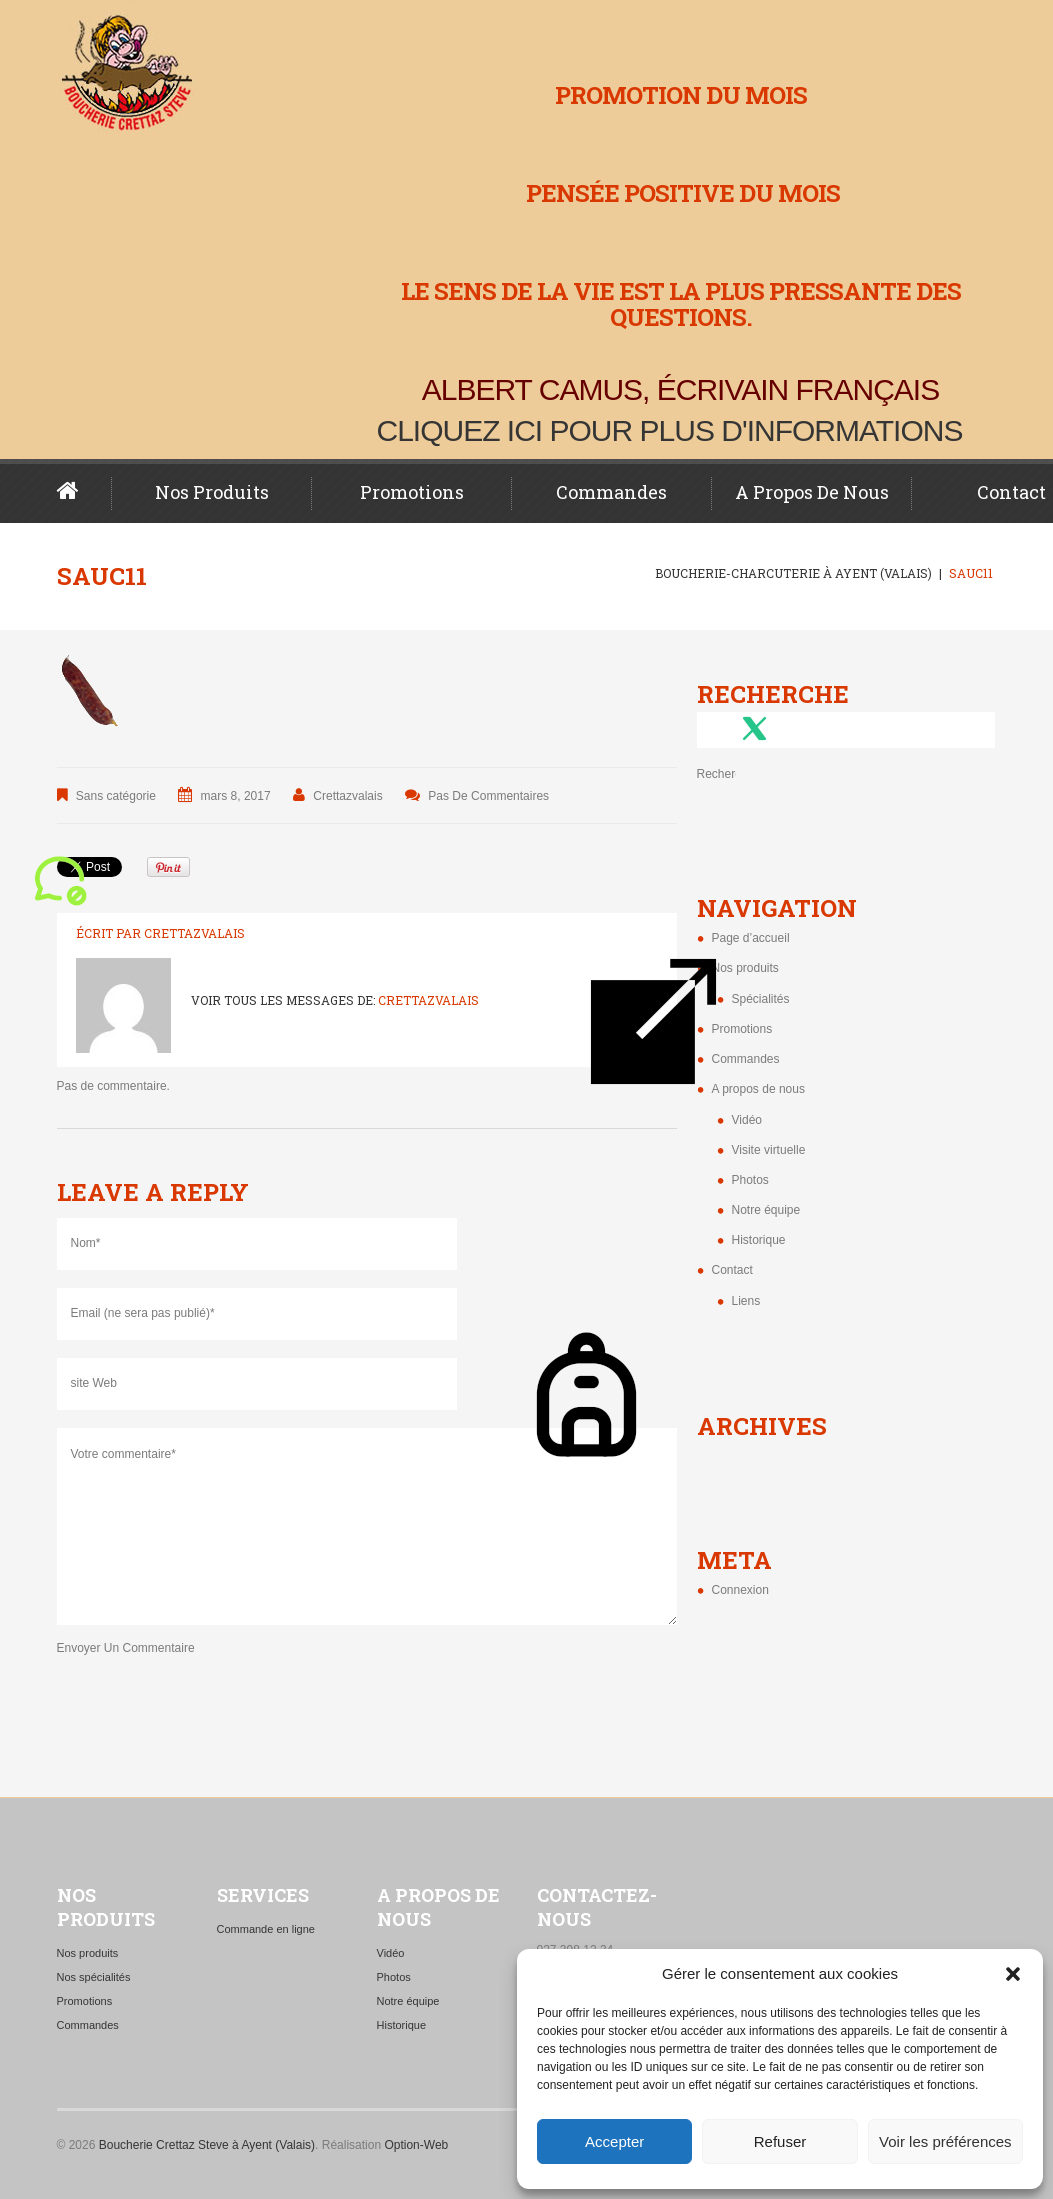 The image size is (1053, 2199). I want to click on access your inventory or stored items, so click(586, 1394).